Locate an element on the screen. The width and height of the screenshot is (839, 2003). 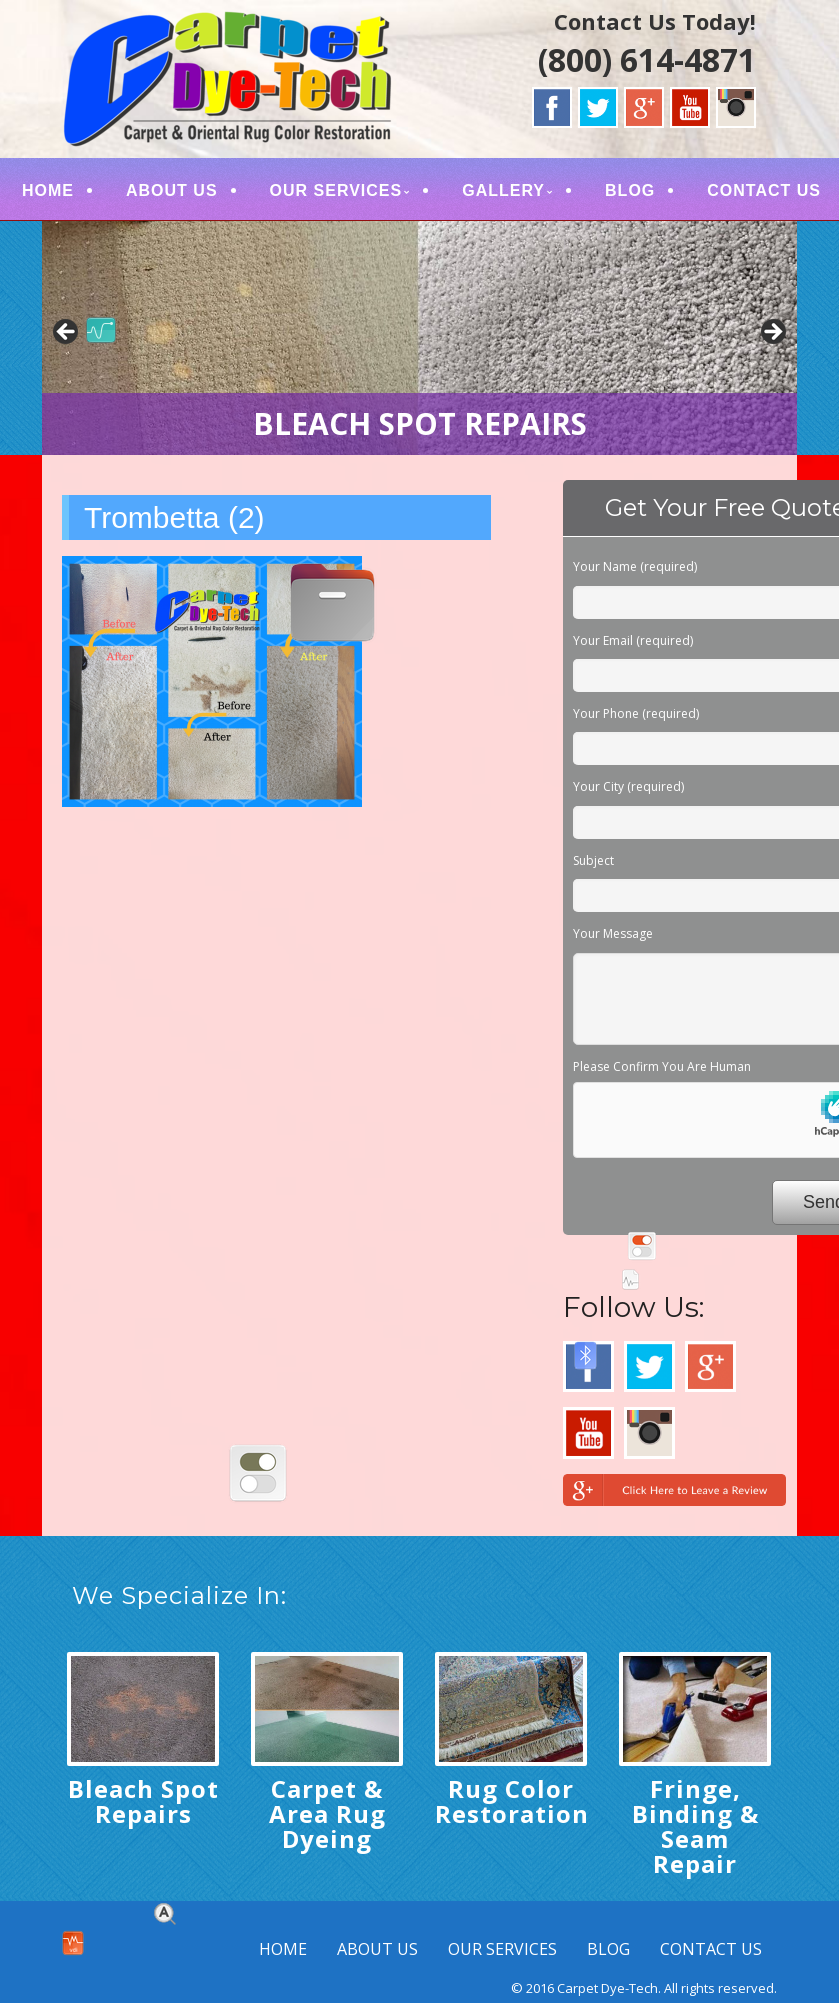
VirtualBox disk image file is located at coordinates (73, 1943).